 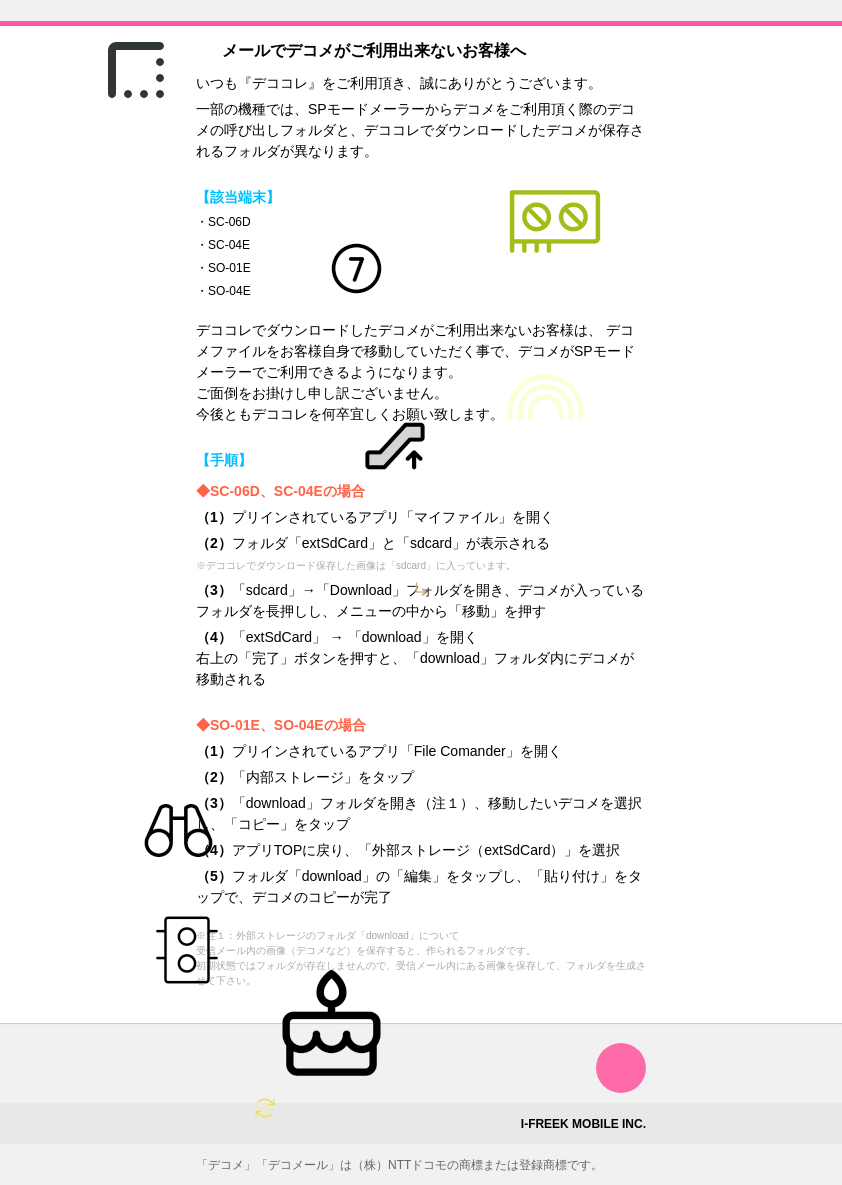 I want to click on refresh or reload content, so click(x=265, y=1108).